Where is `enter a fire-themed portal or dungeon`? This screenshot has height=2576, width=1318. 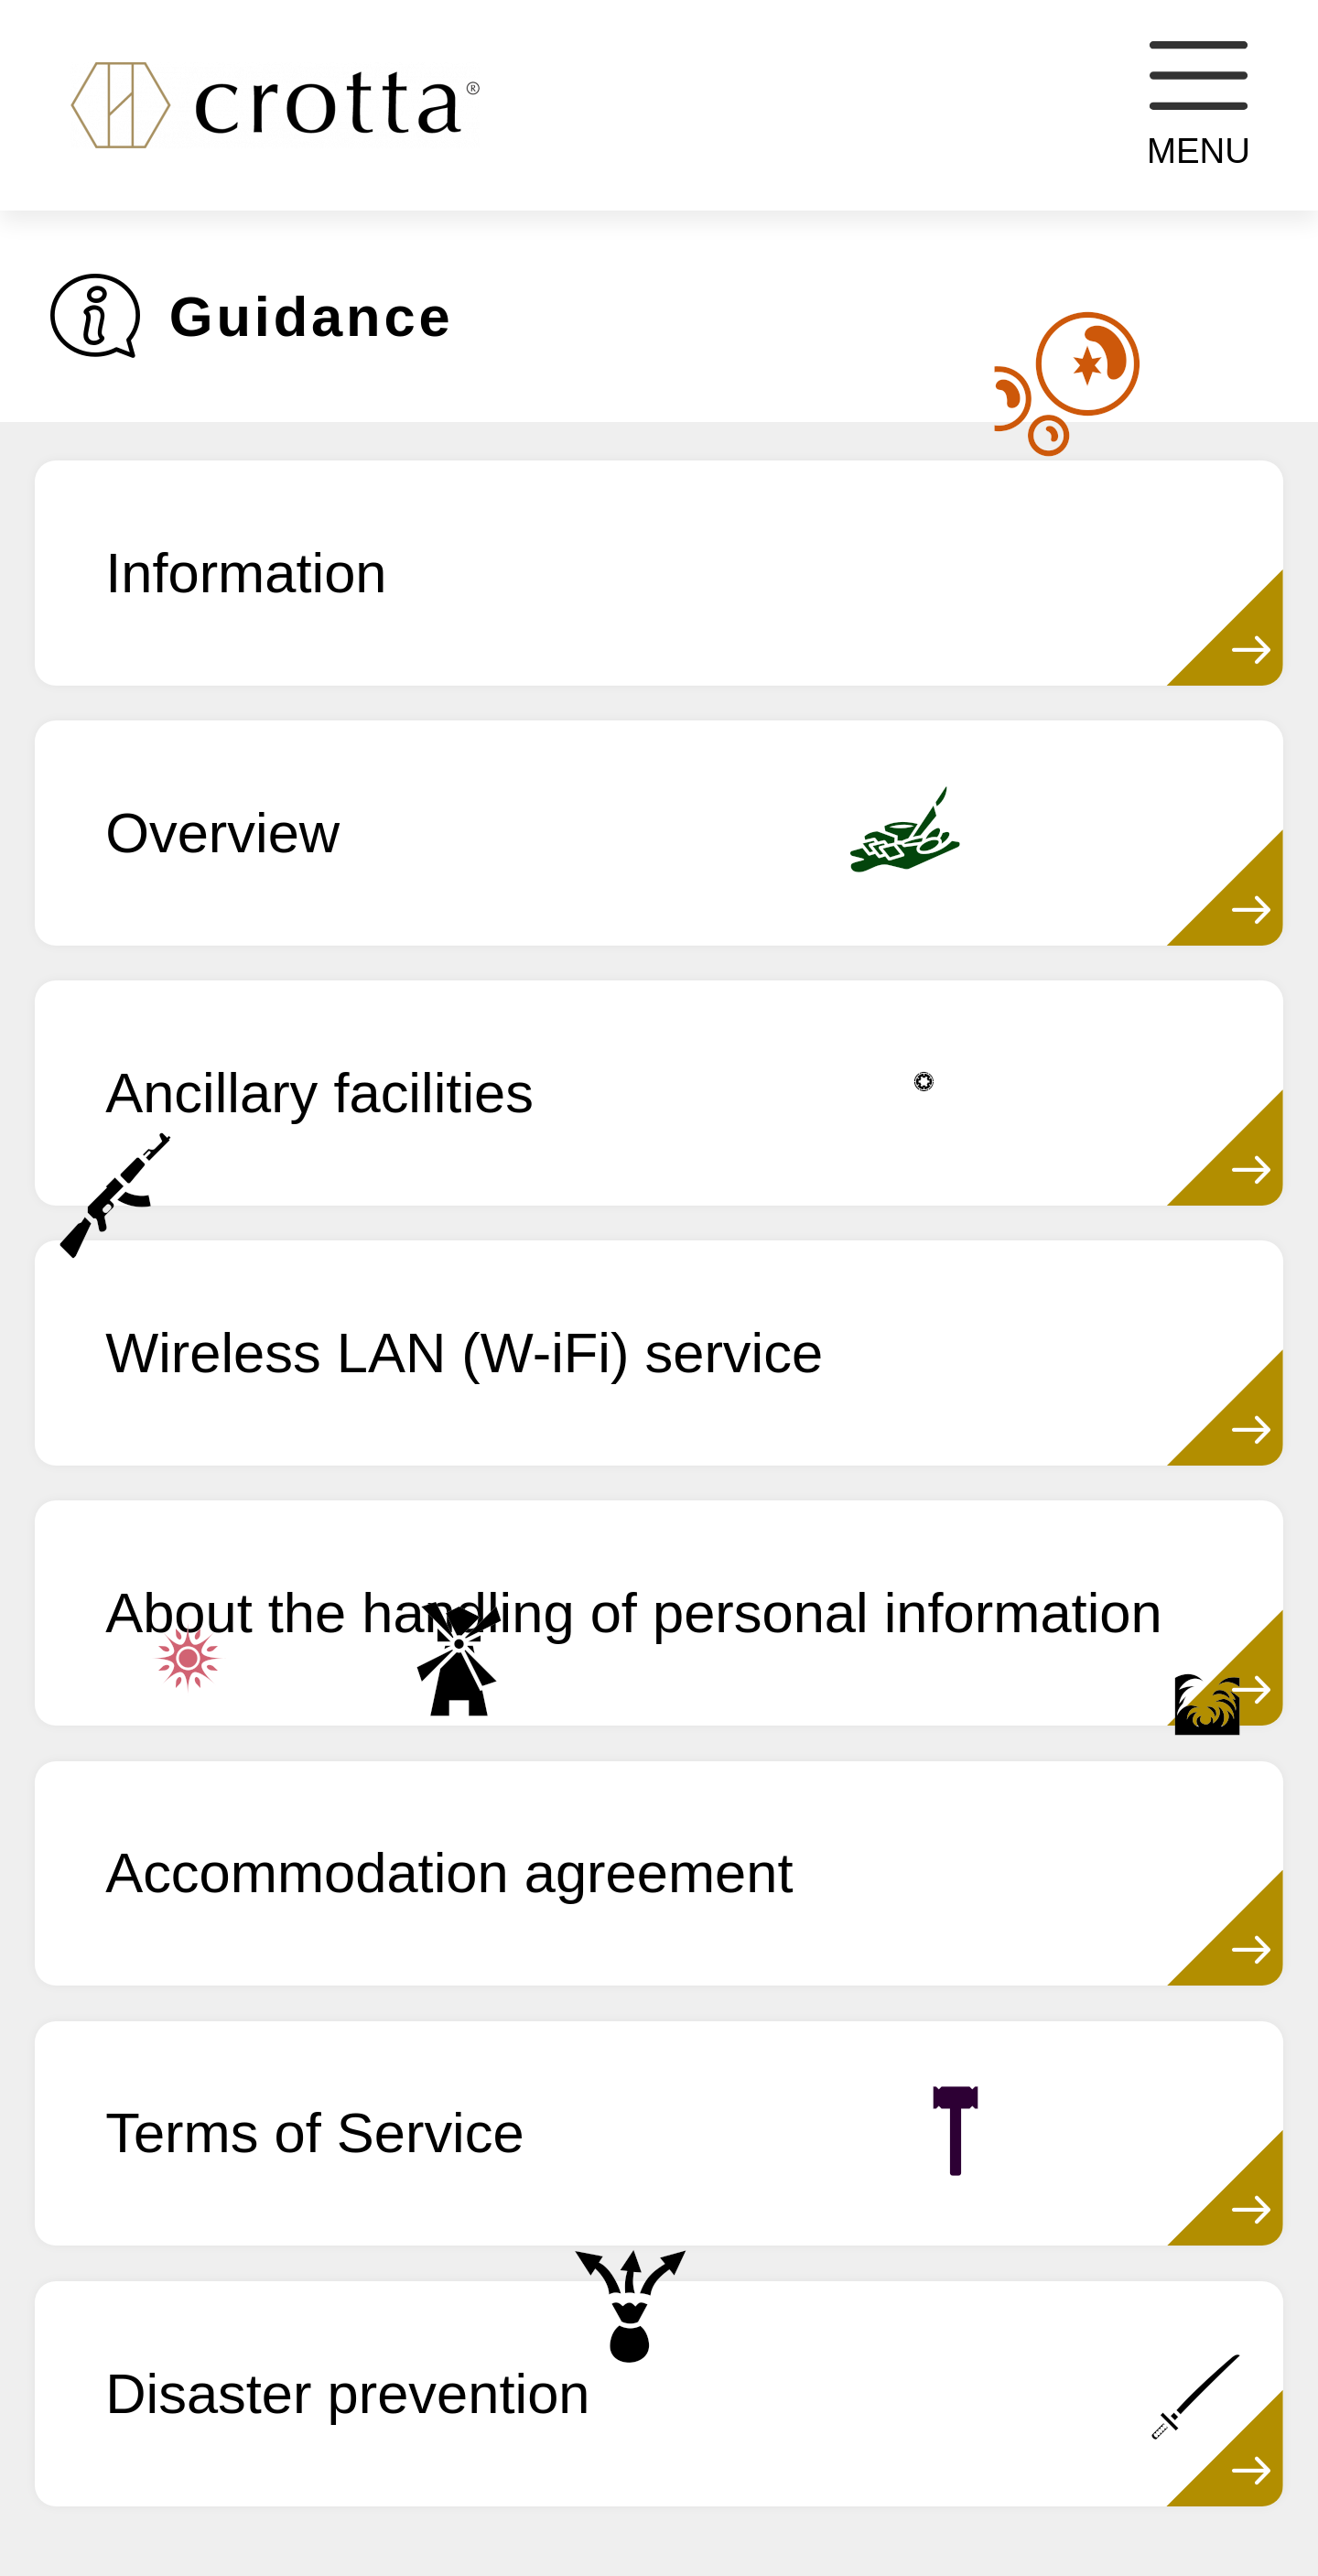
enter a fire-themed portal or dungeon is located at coordinates (1207, 1703).